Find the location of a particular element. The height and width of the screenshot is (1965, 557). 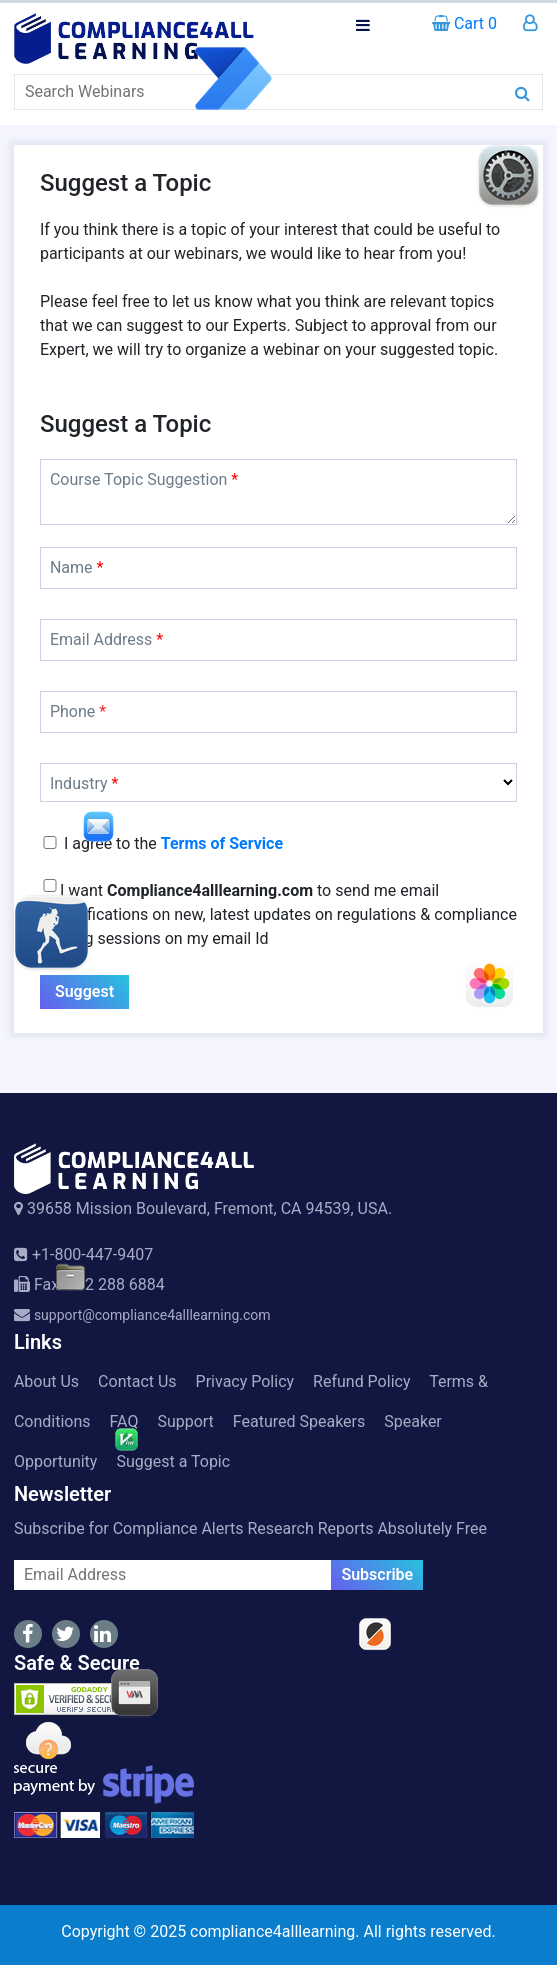

open the Mail app is located at coordinates (98, 826).